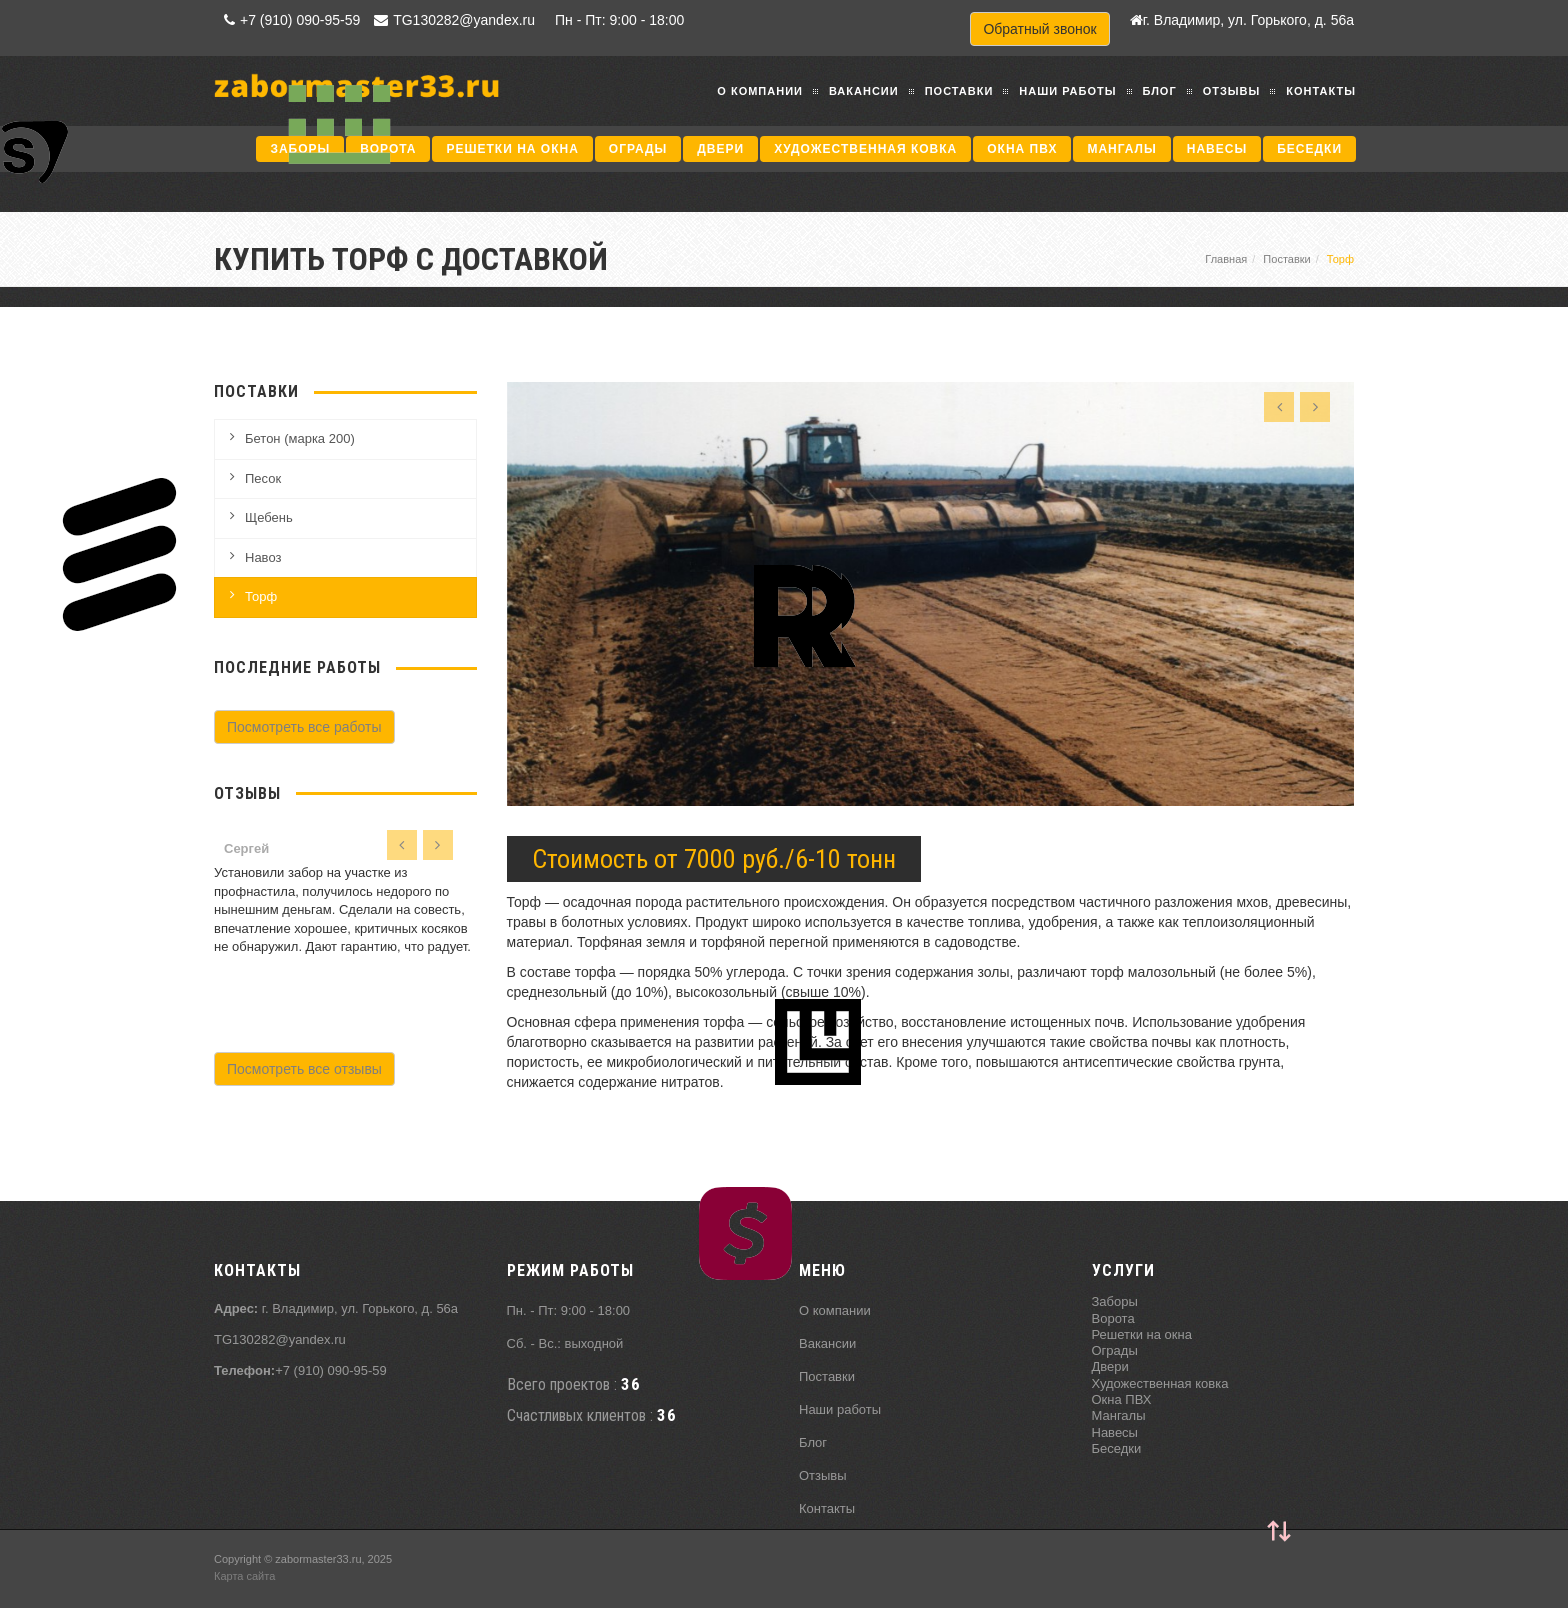 Image resolution: width=1568 pixels, height=1608 pixels. I want to click on ericsson brand logo, so click(119, 554).